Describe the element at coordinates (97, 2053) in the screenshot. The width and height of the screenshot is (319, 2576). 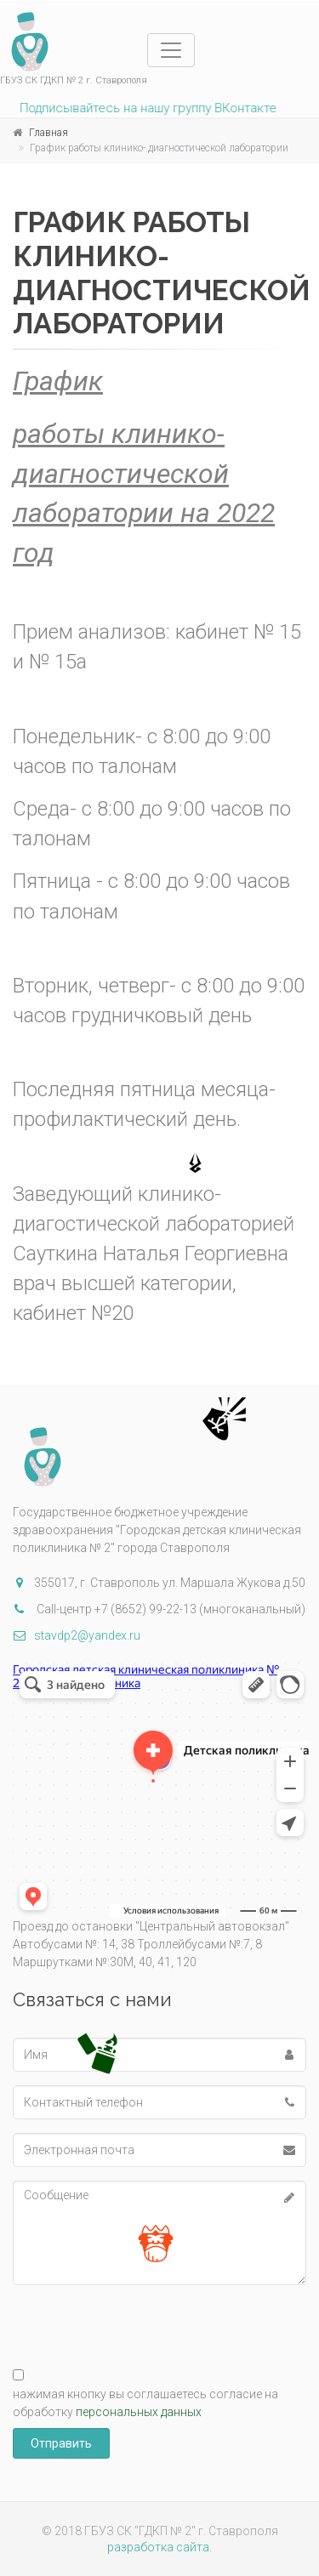
I see `ignite or activate a fire-related feature` at that location.